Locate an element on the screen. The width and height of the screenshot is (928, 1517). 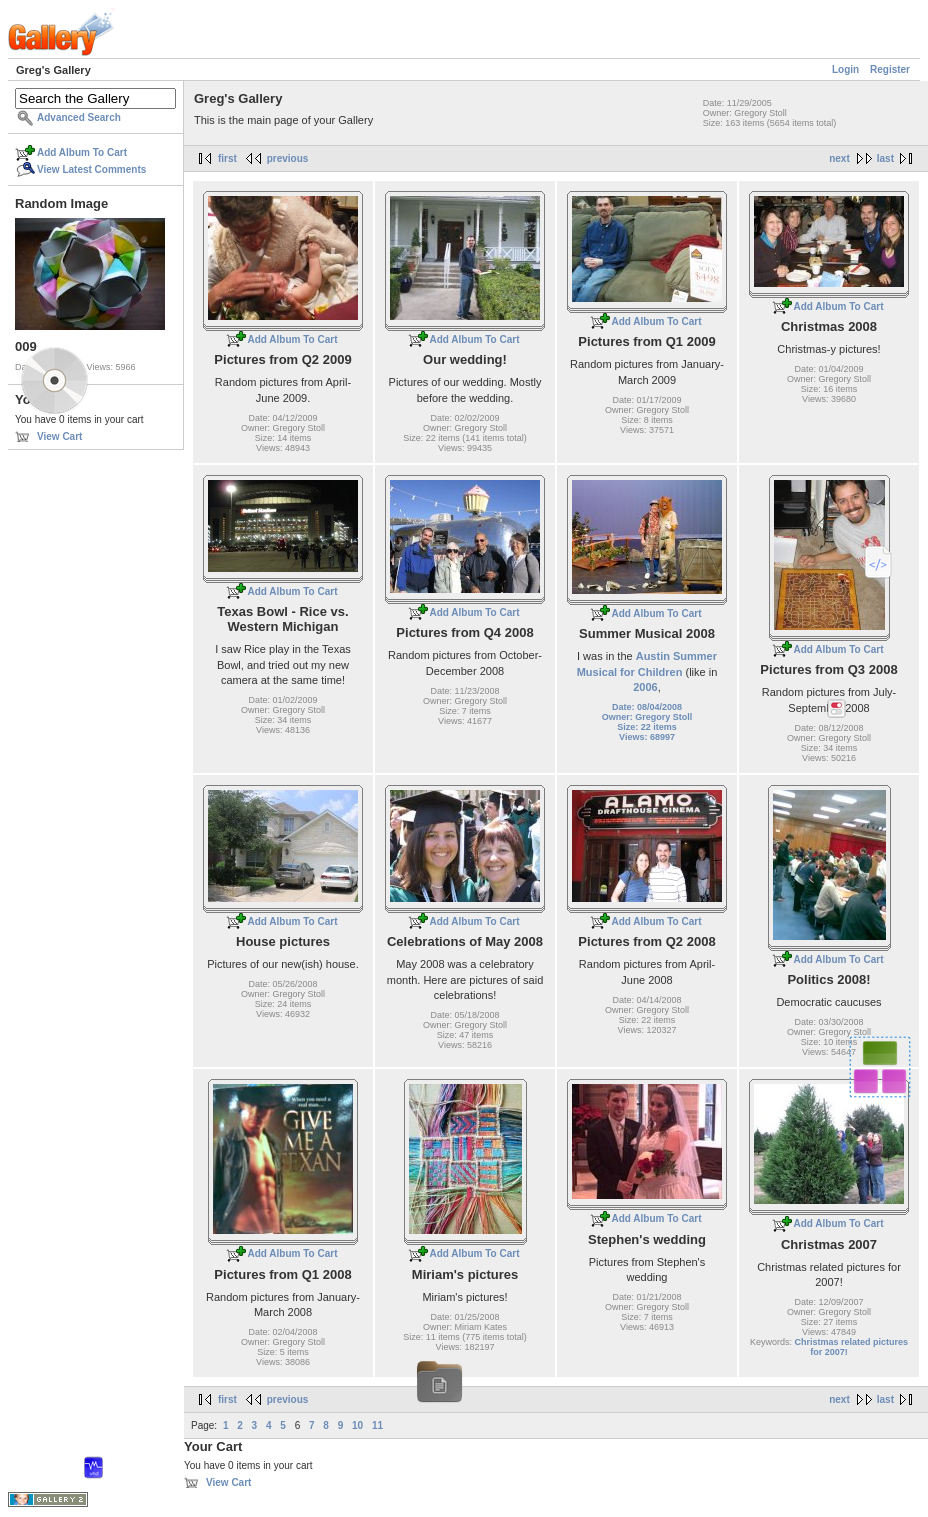
select all items in the current view is located at coordinates (880, 1067).